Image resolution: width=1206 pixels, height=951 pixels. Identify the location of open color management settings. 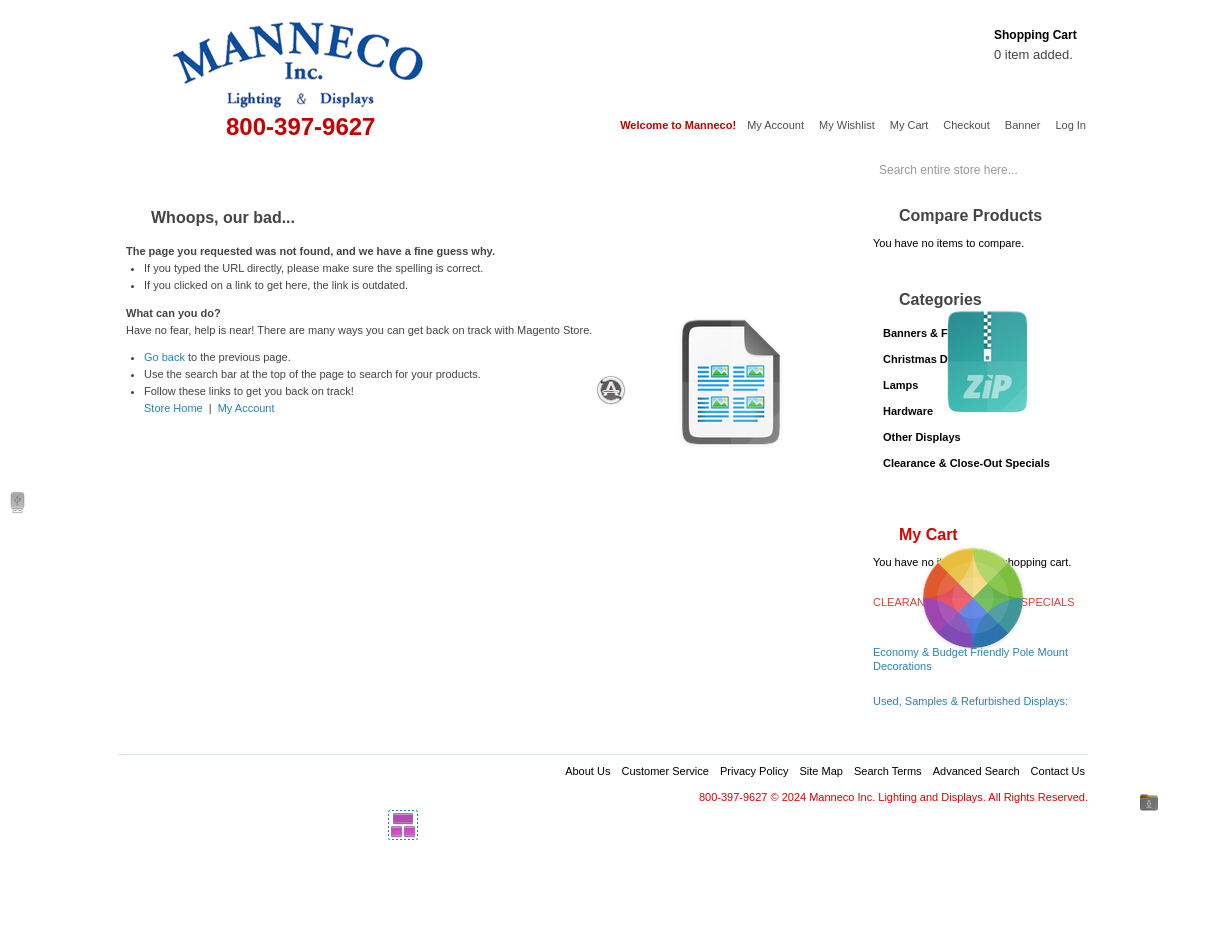
(973, 598).